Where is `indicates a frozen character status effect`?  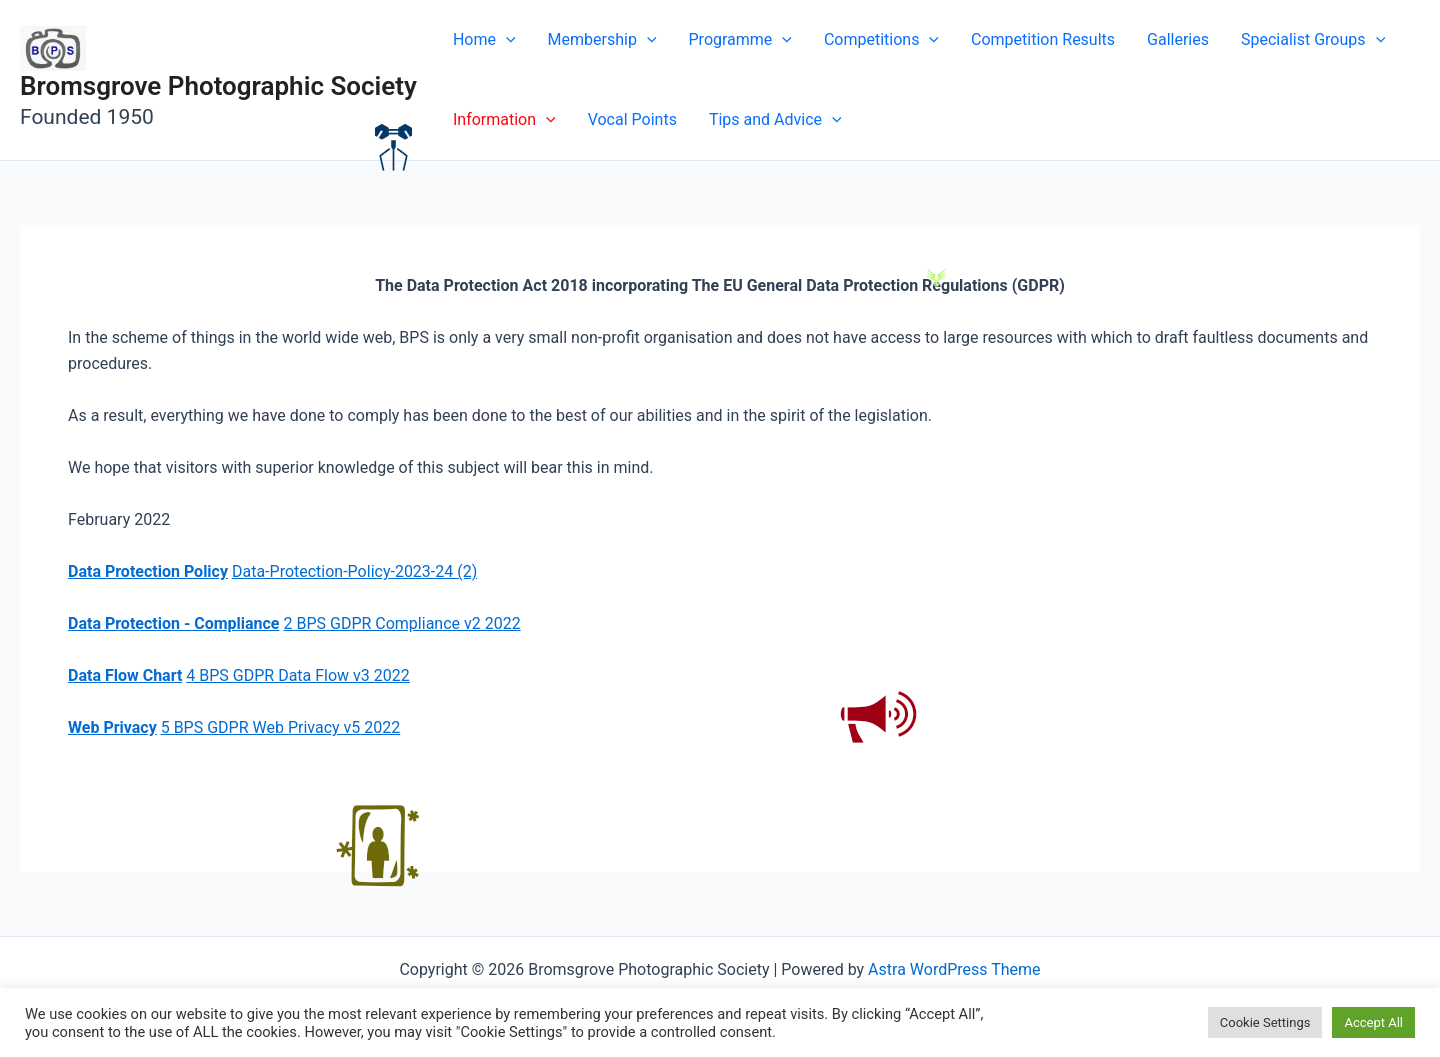
indicates a frozen character status effect is located at coordinates (378, 845).